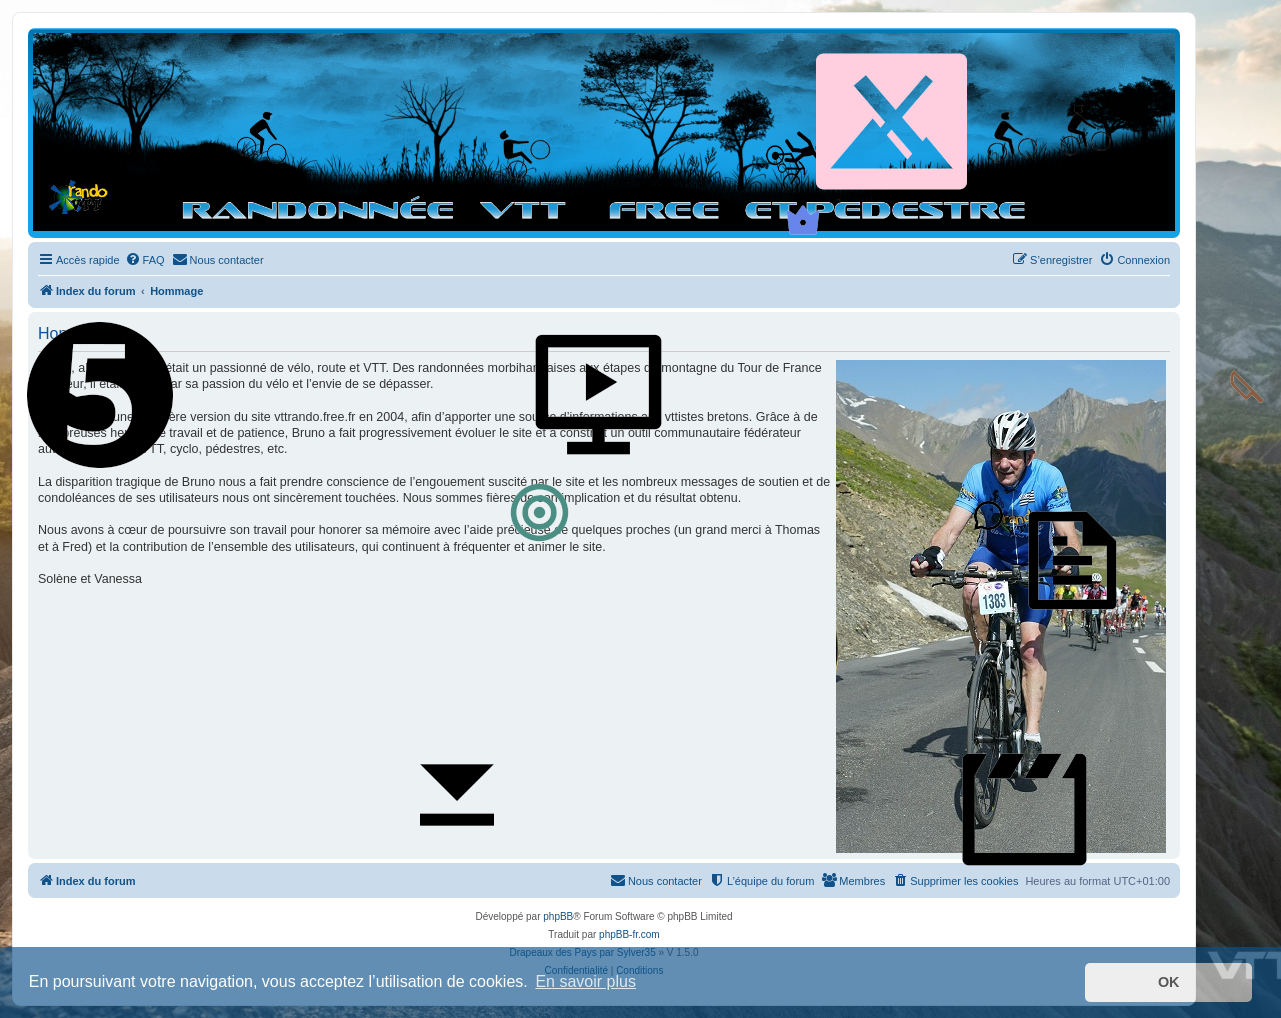 Image resolution: width=1281 pixels, height=1018 pixels. What do you see at coordinates (803, 221) in the screenshot?
I see `indicates VIP or premium membership status` at bounding box center [803, 221].